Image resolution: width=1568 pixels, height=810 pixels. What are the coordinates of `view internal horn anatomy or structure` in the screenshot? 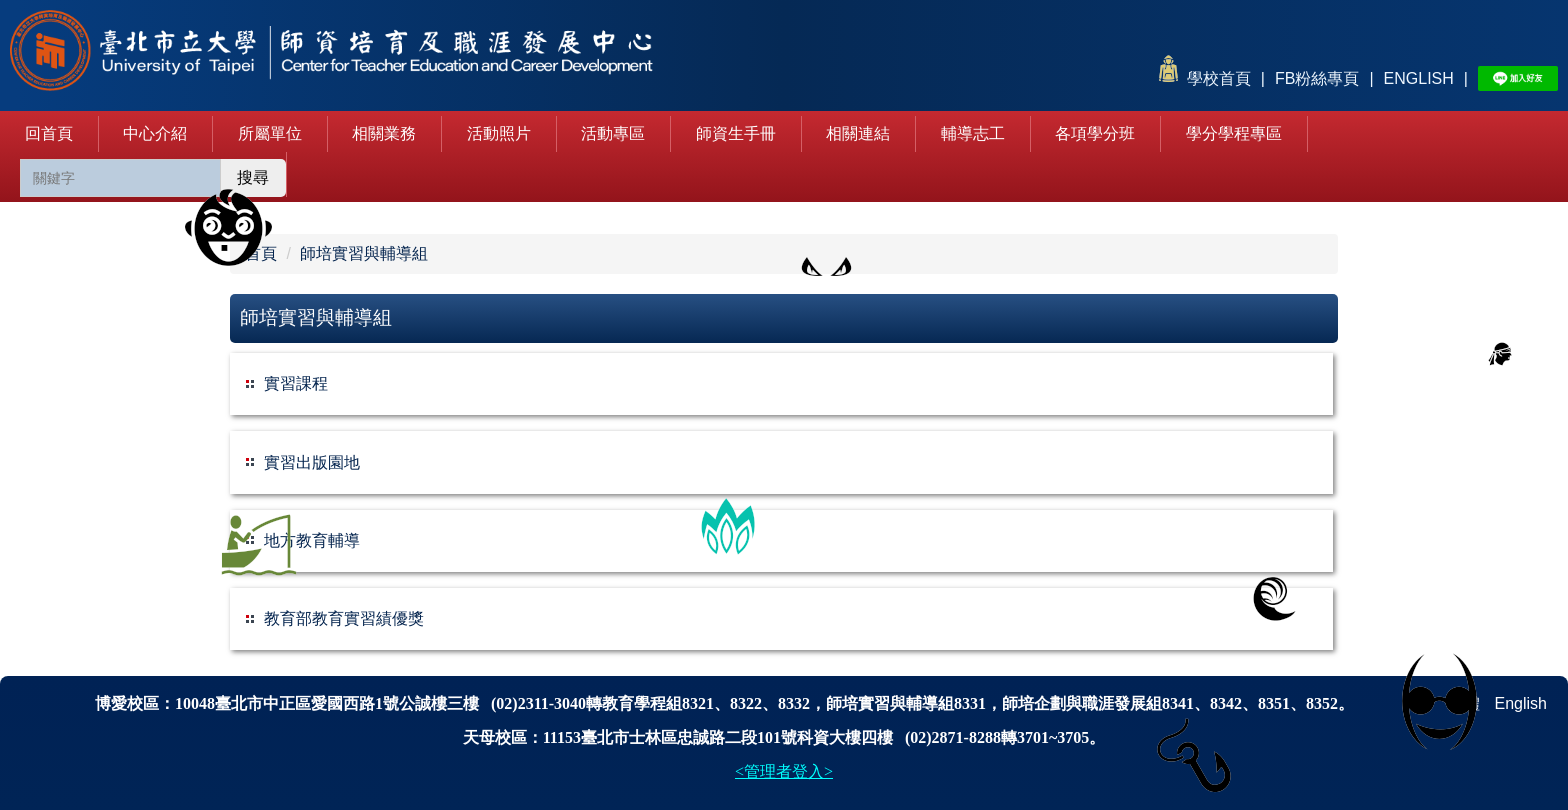 It's located at (1274, 599).